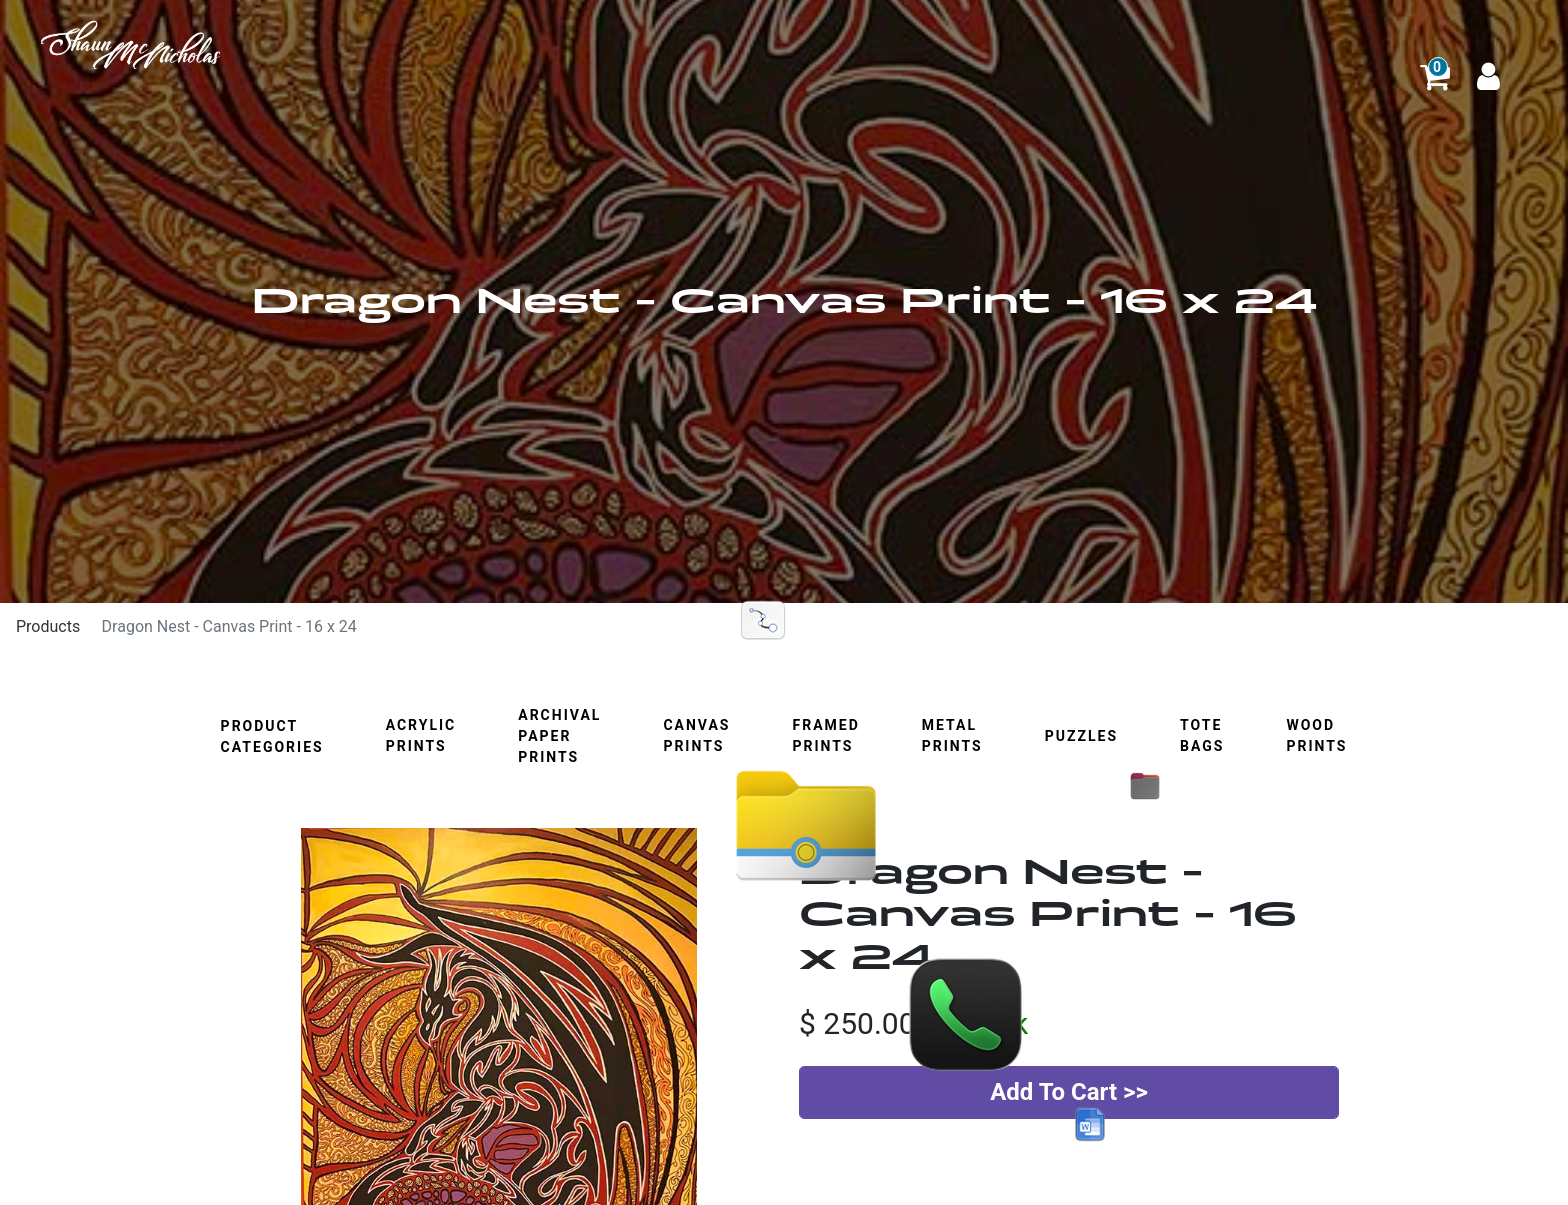  I want to click on open file folder, so click(1145, 786).